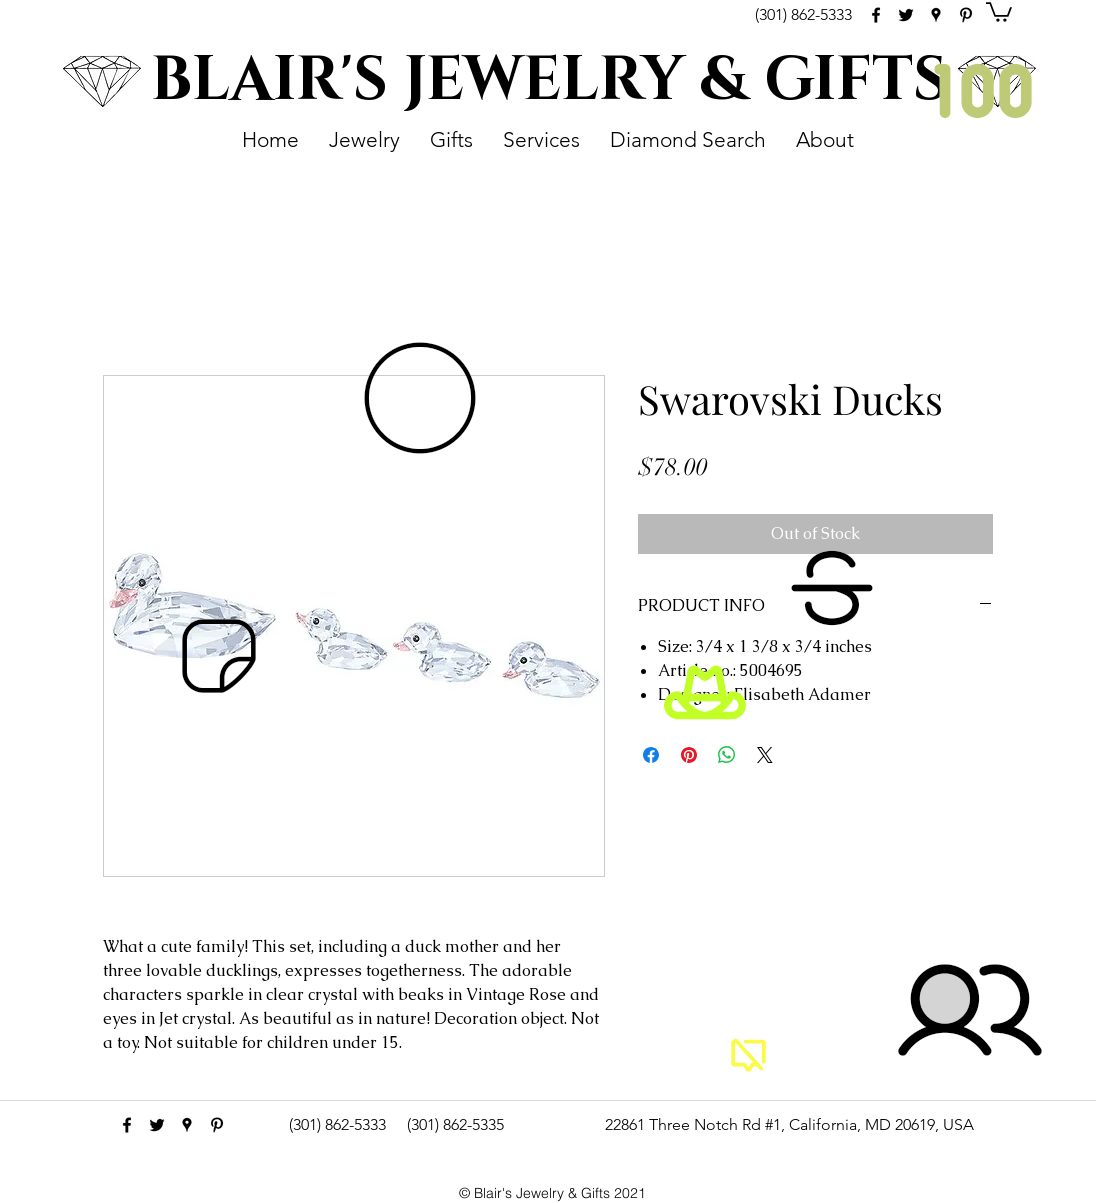 This screenshot has height=1203, width=1096. What do you see at coordinates (970, 1010) in the screenshot?
I see `view all users or contacts` at bounding box center [970, 1010].